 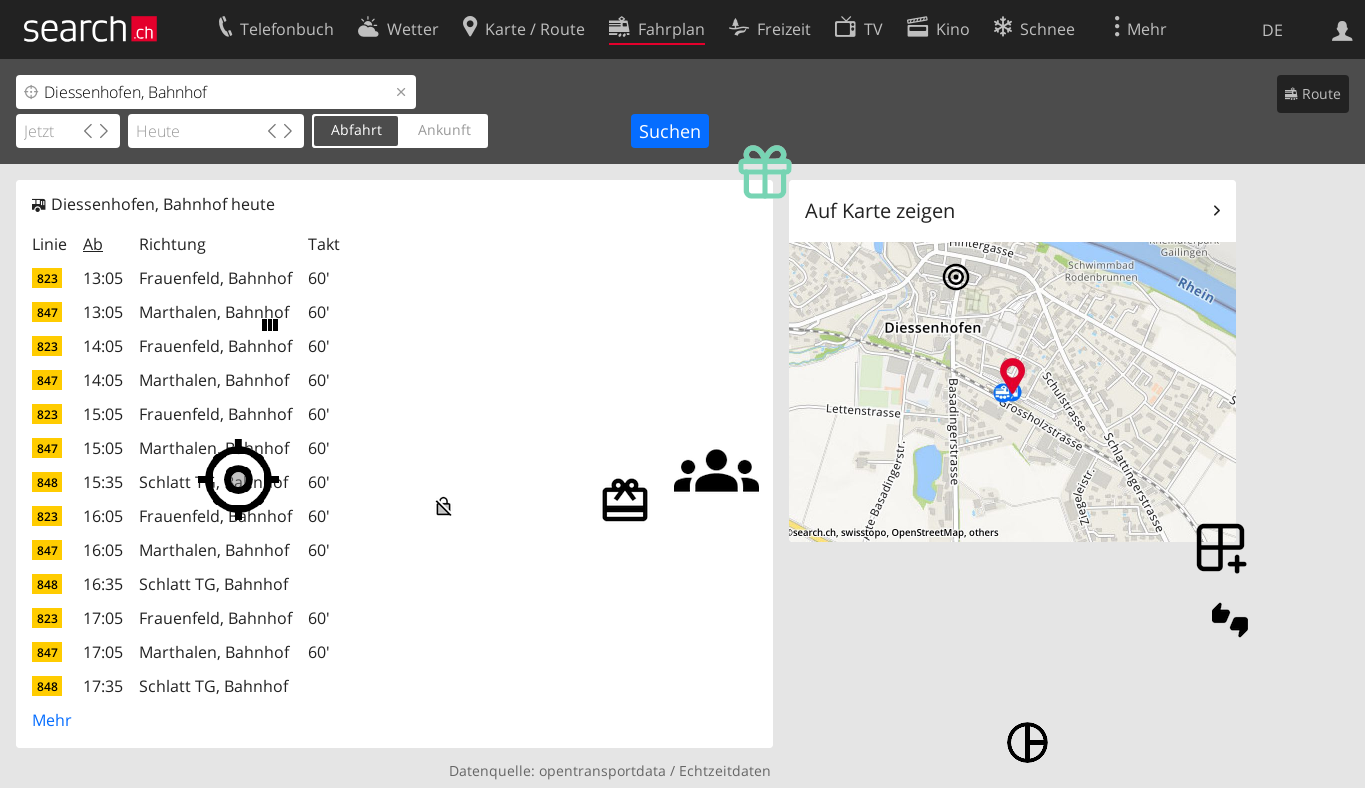 I want to click on view or manage groups, so click(x=716, y=470).